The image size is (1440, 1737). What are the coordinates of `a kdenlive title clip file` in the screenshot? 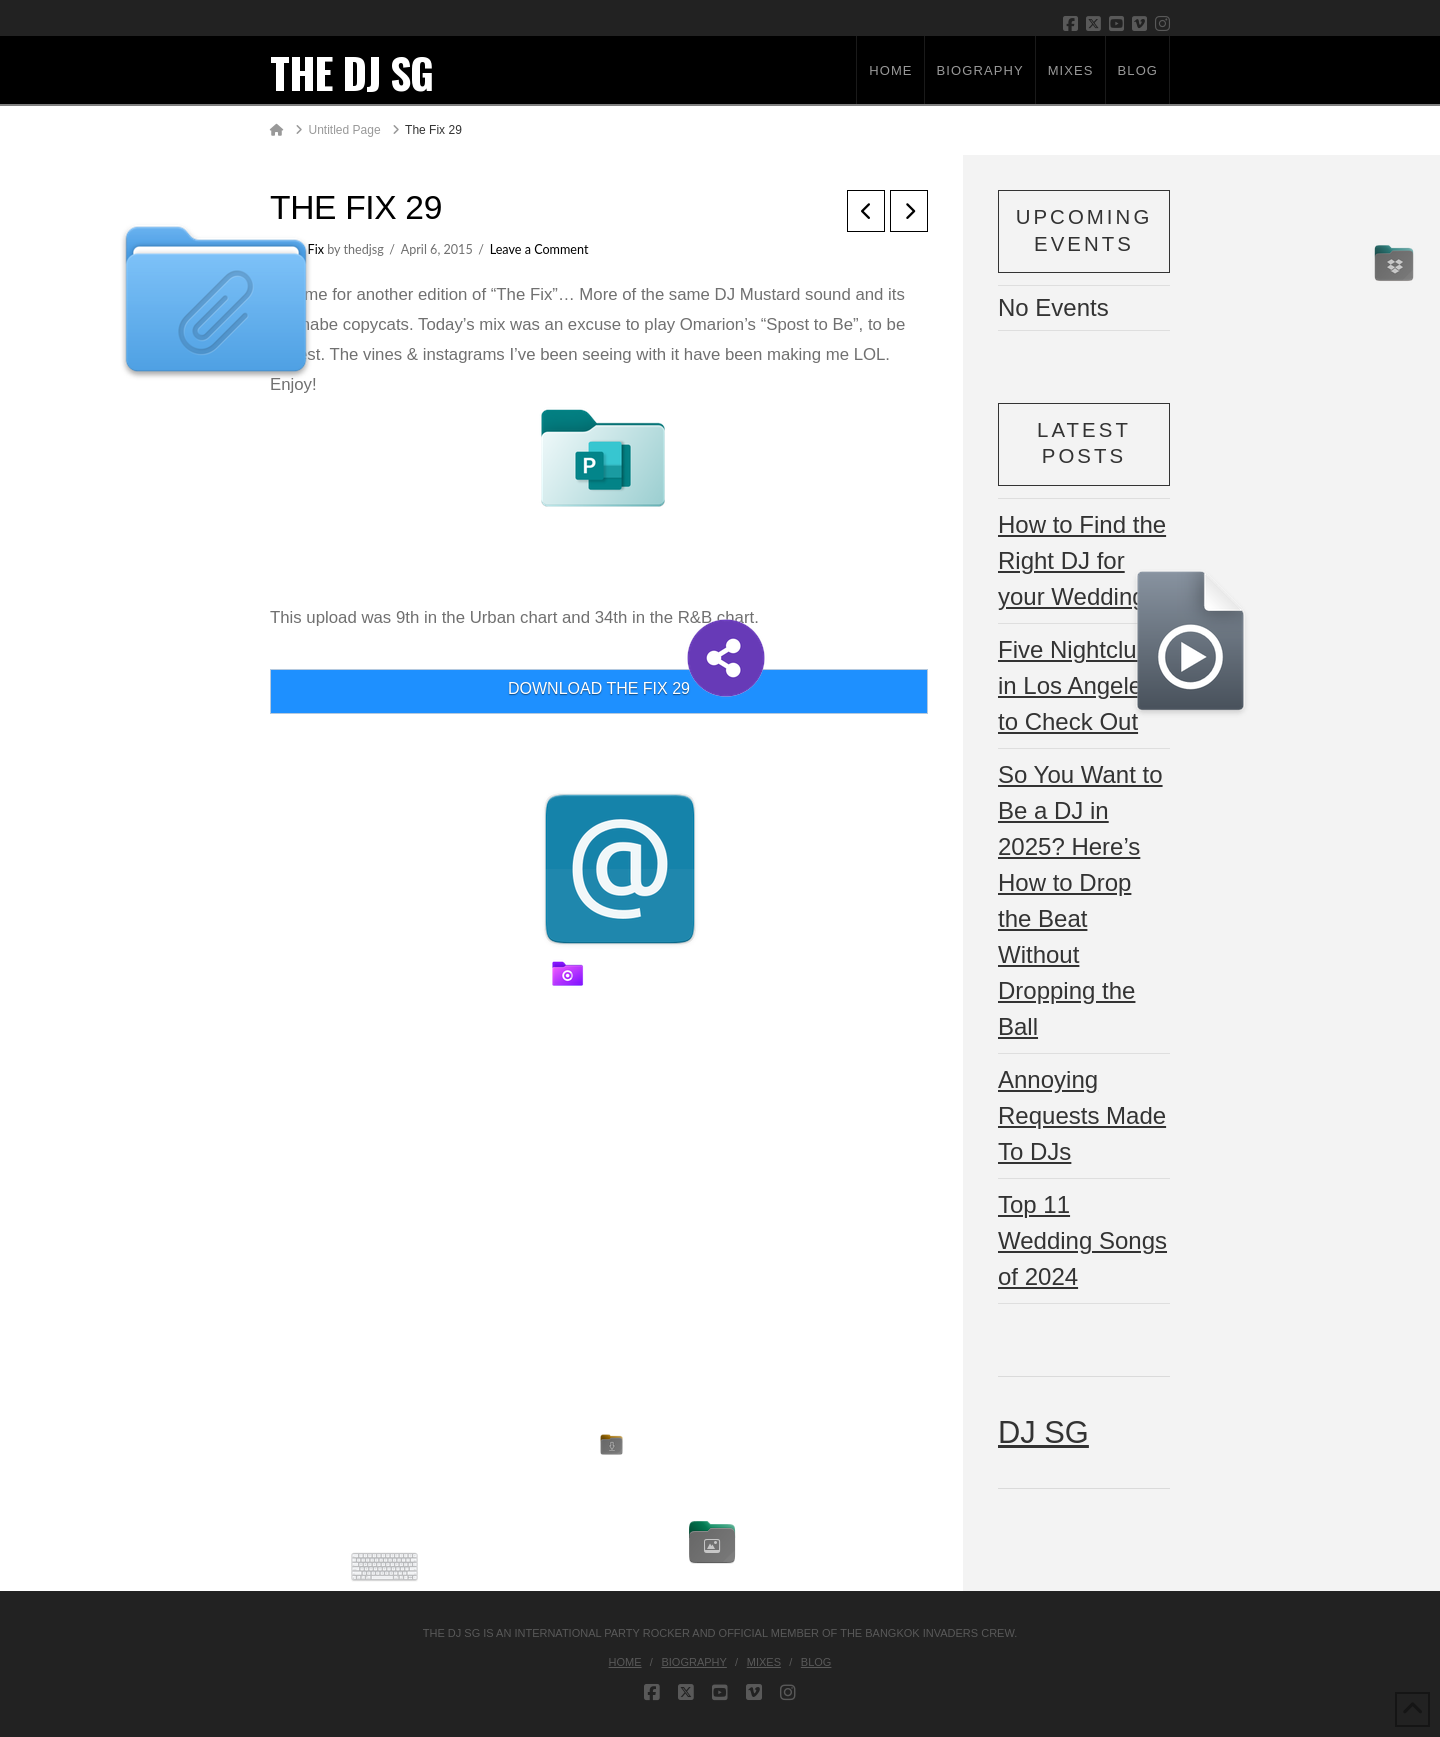 It's located at (1190, 643).